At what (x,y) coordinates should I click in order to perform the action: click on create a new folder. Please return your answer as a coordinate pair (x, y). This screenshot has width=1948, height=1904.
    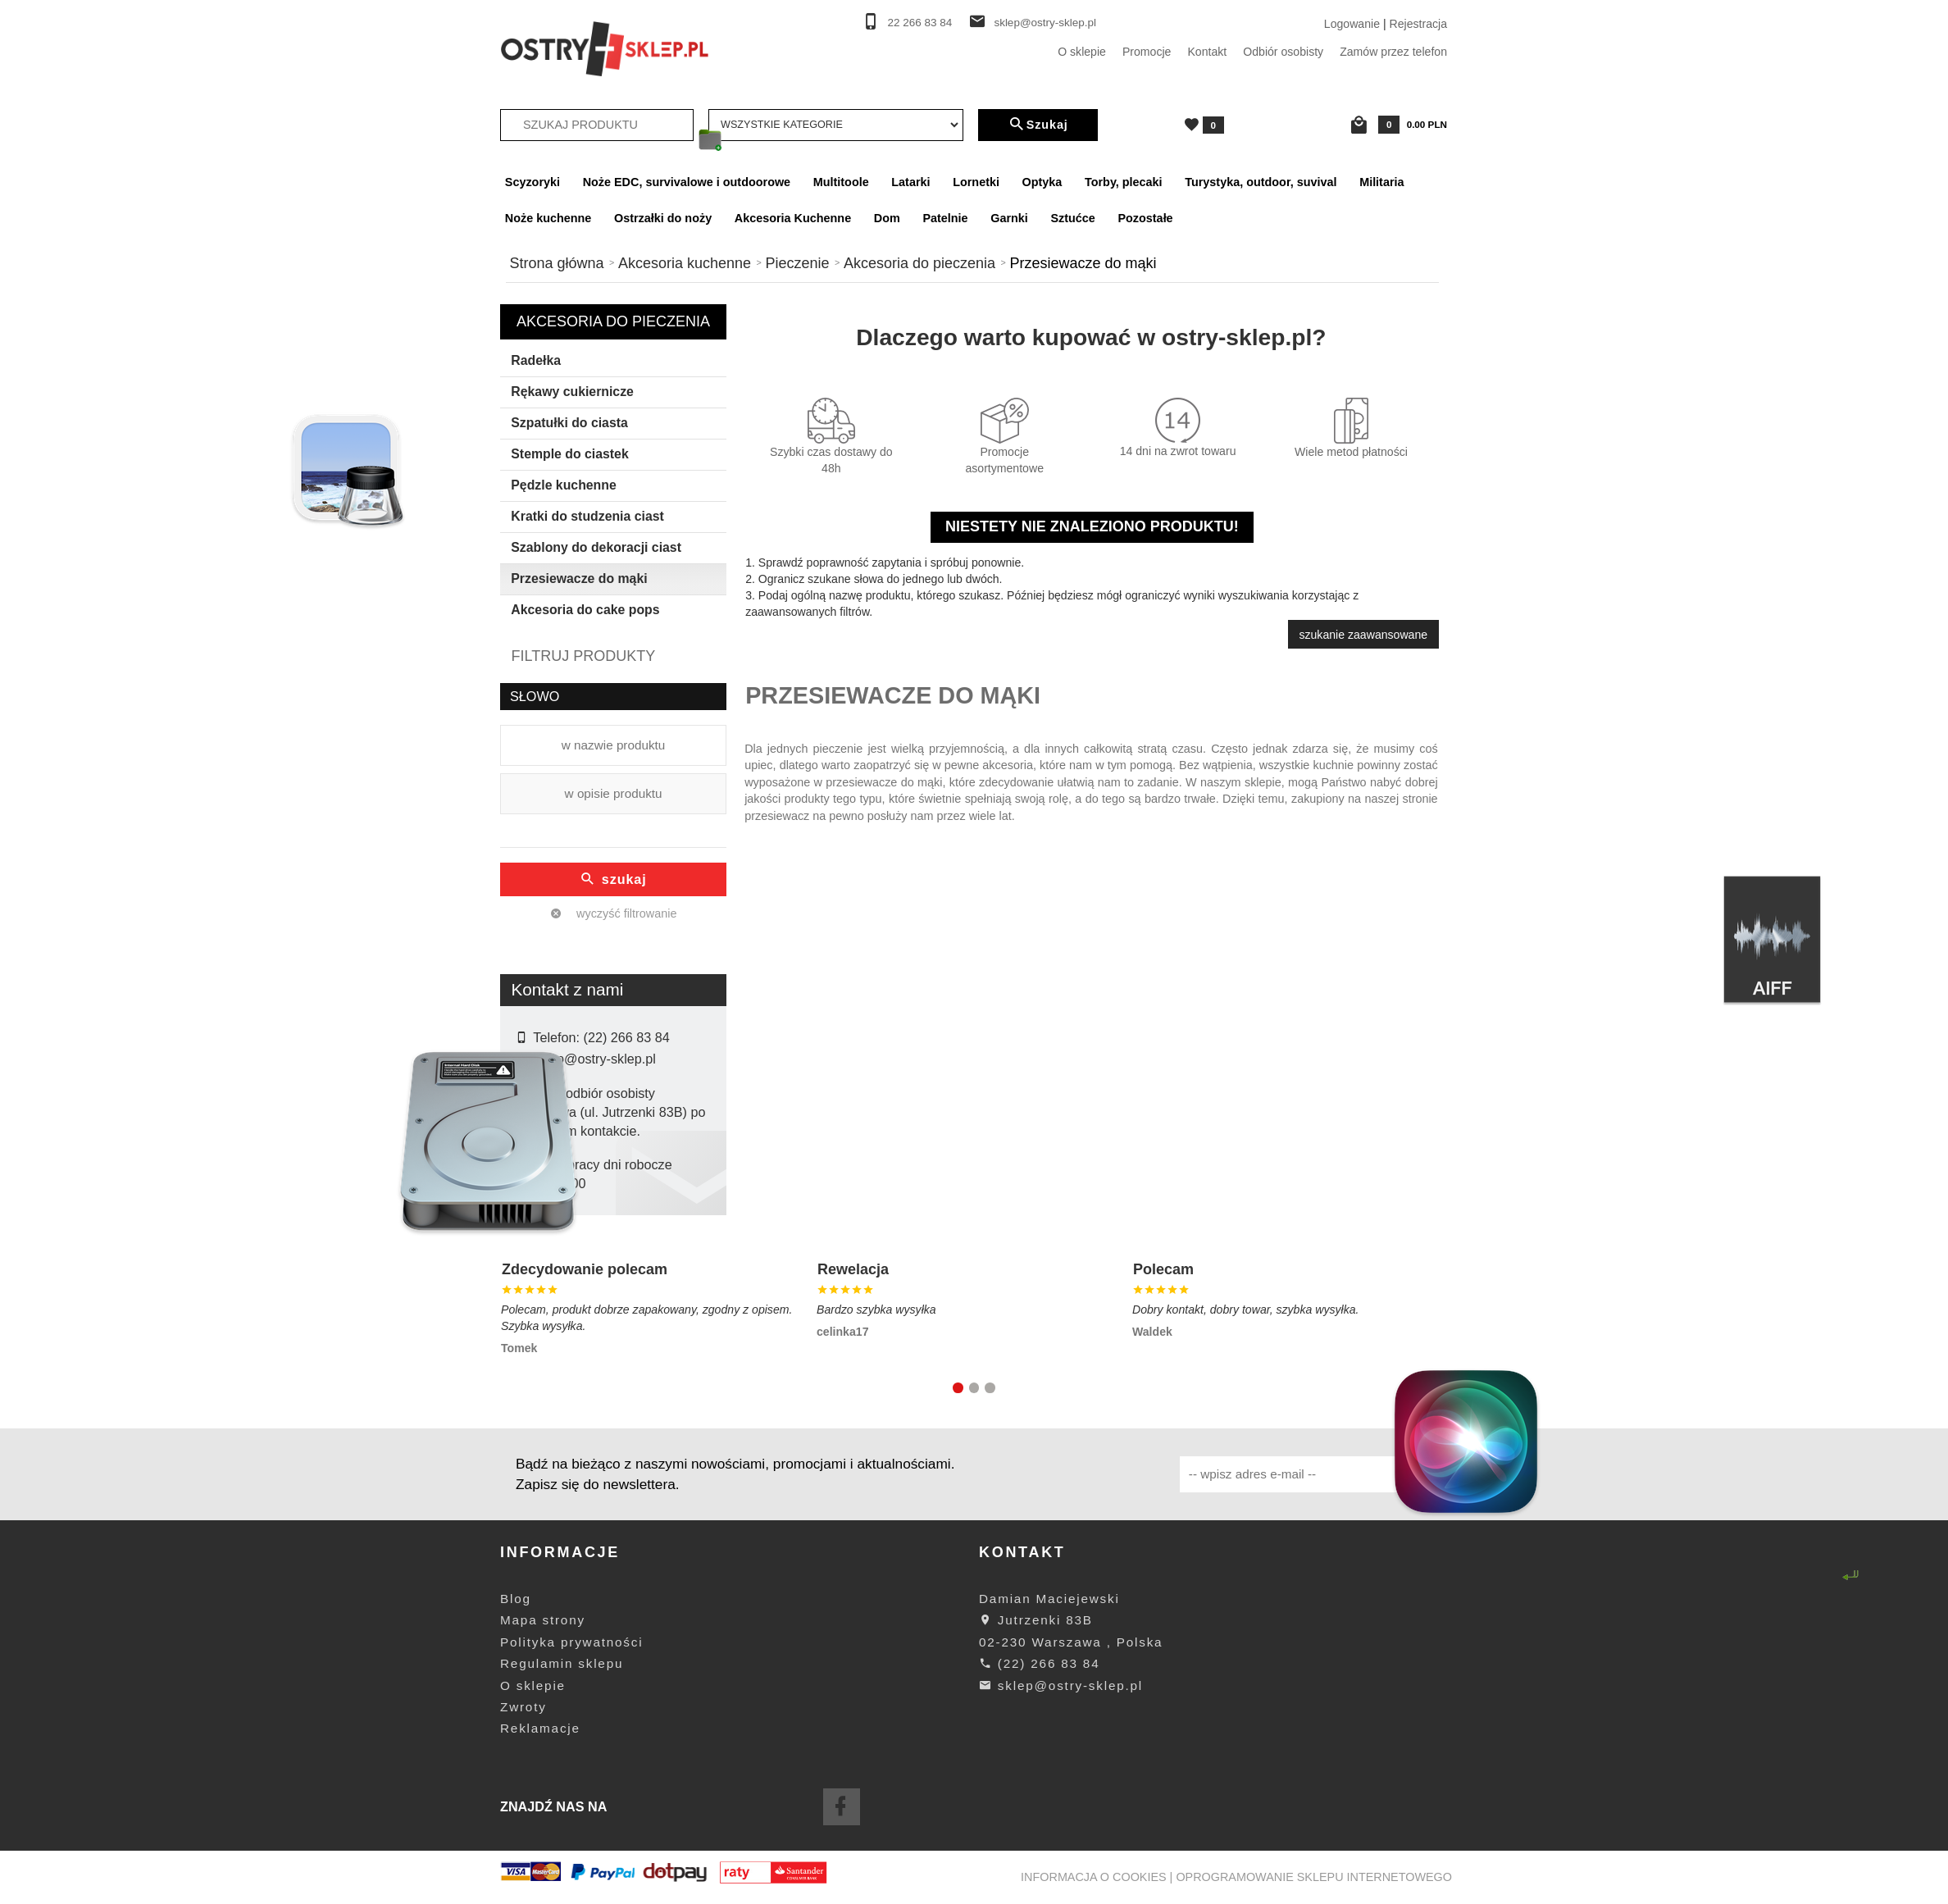
    Looking at the image, I should click on (710, 139).